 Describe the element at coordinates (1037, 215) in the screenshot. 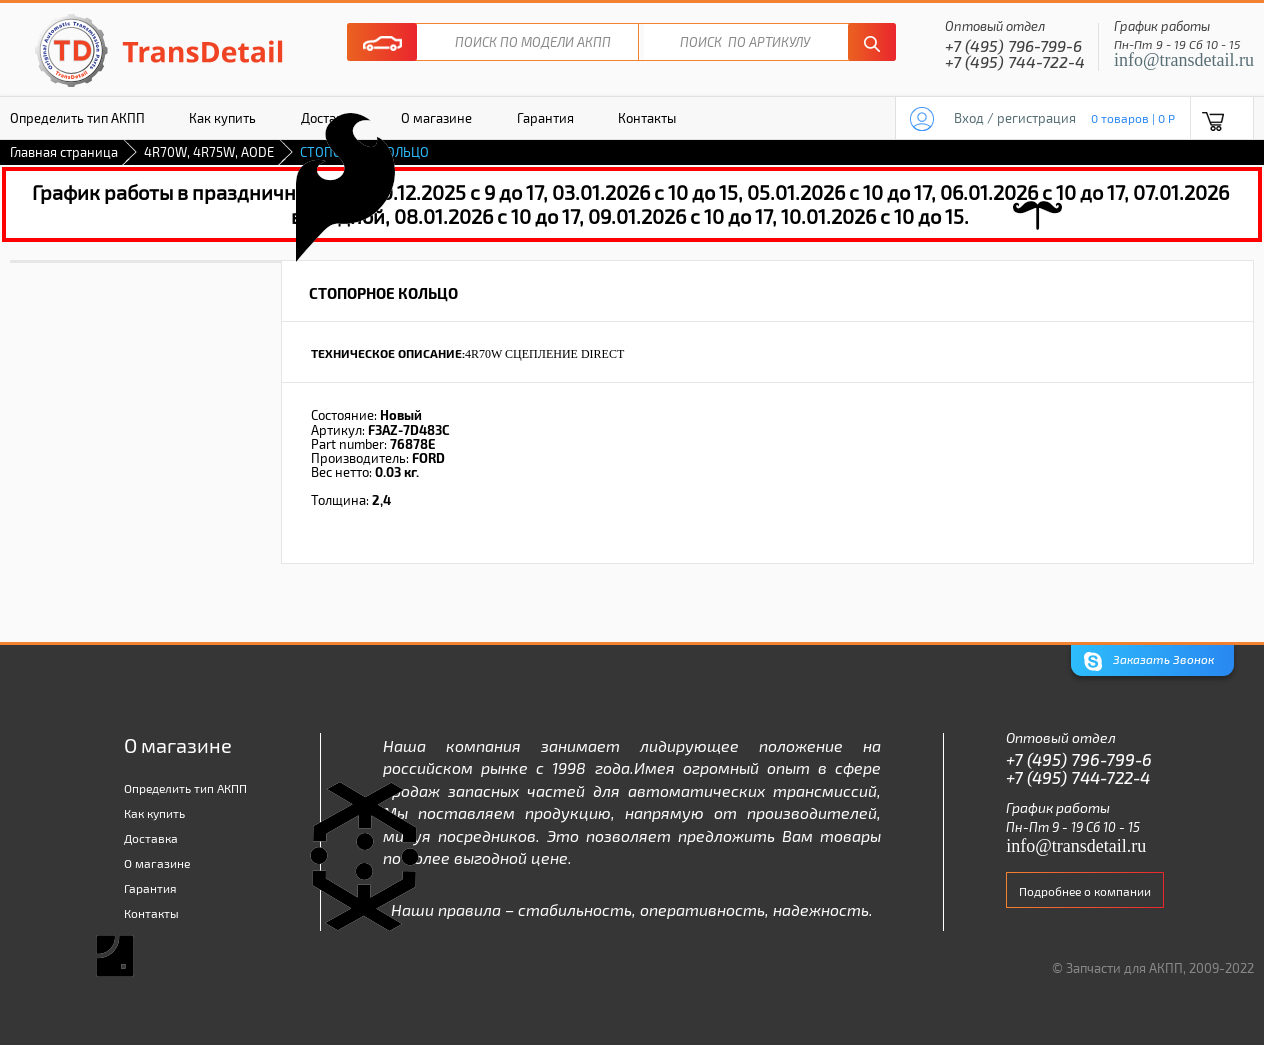

I see `handlebars.js templating library logo` at that location.